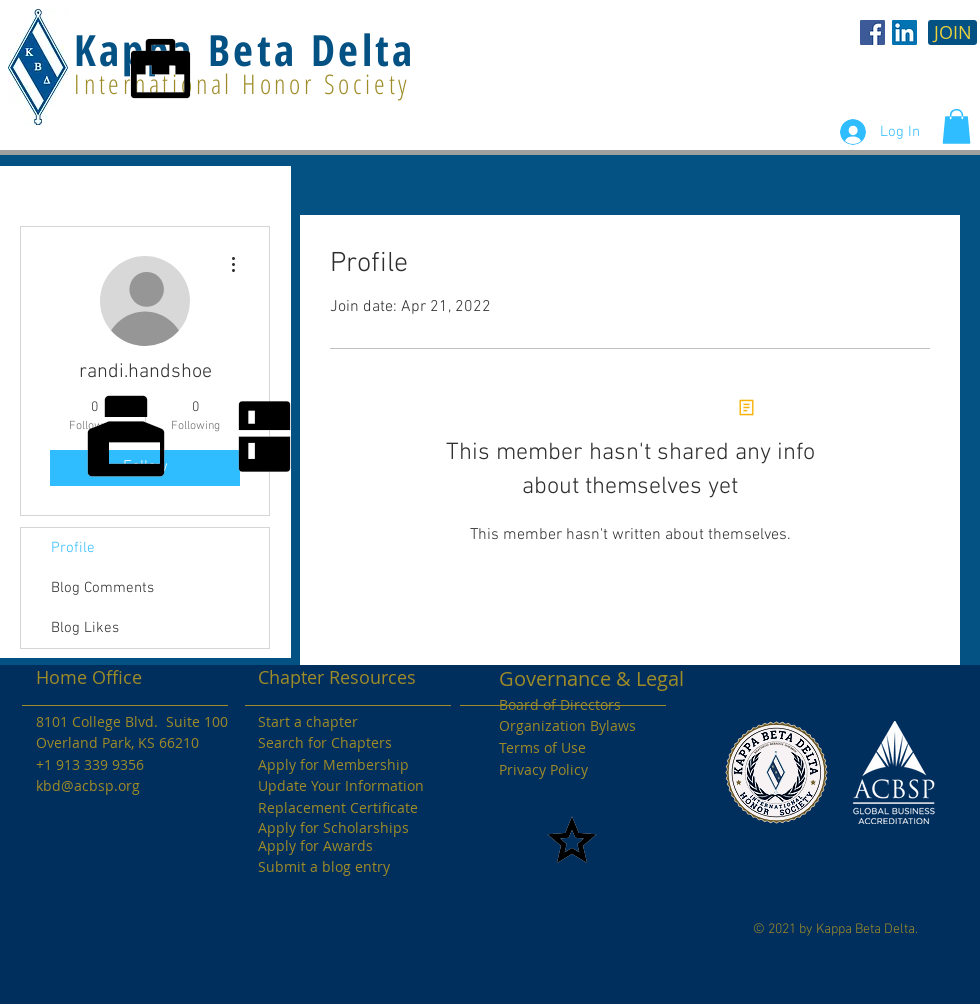 Image resolution: width=980 pixels, height=1004 pixels. I want to click on access drawing or illustration tools, so click(126, 434).